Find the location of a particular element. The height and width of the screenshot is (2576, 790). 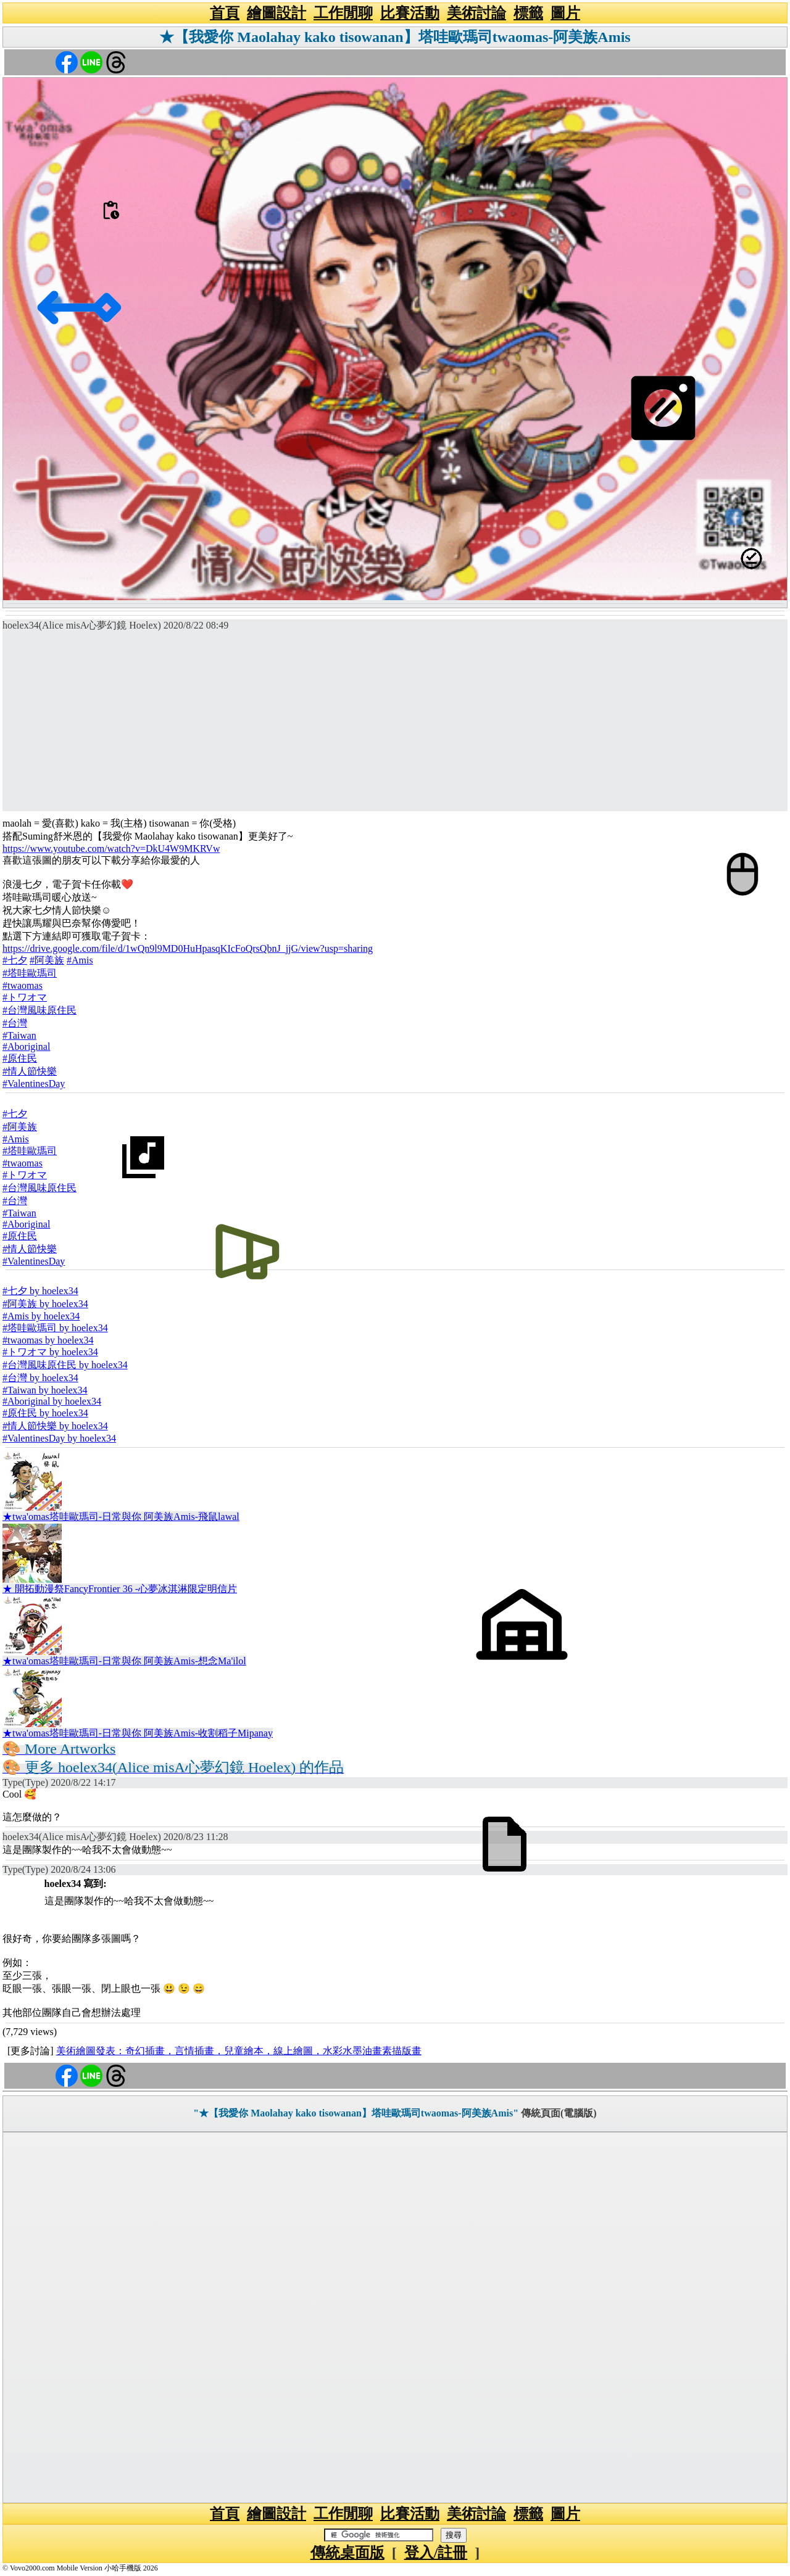

access laundry or washing machine controls is located at coordinates (663, 408).